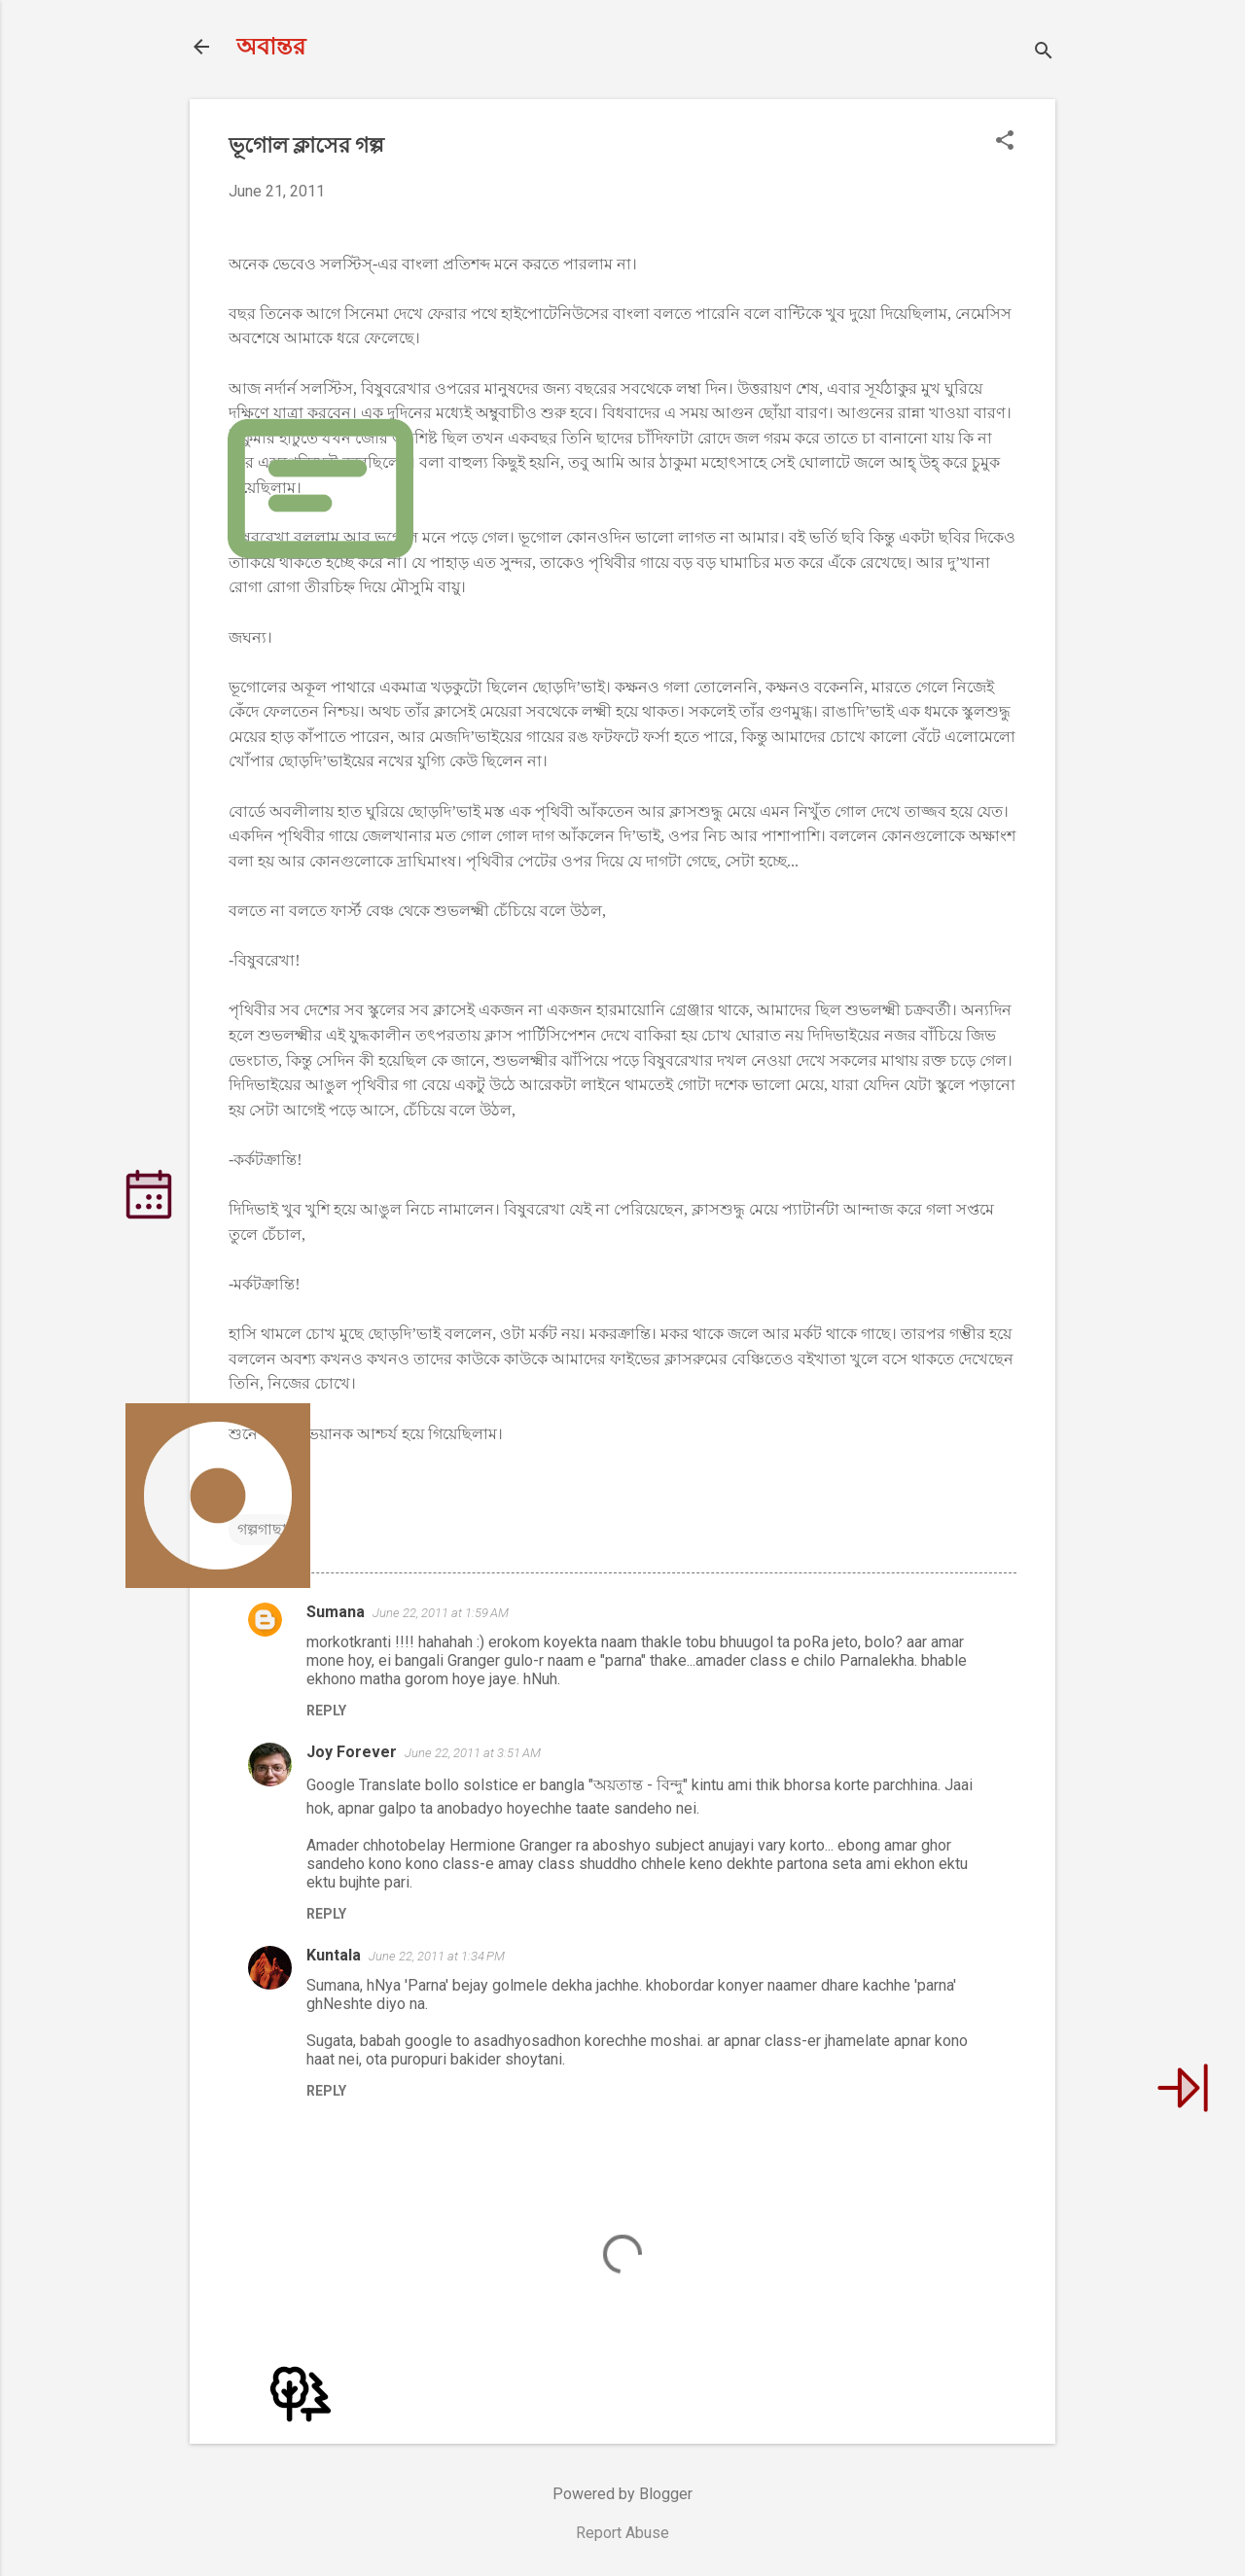 This screenshot has width=1245, height=2576. Describe the element at coordinates (301, 2394) in the screenshot. I see `view parks or nature areas nearby` at that location.